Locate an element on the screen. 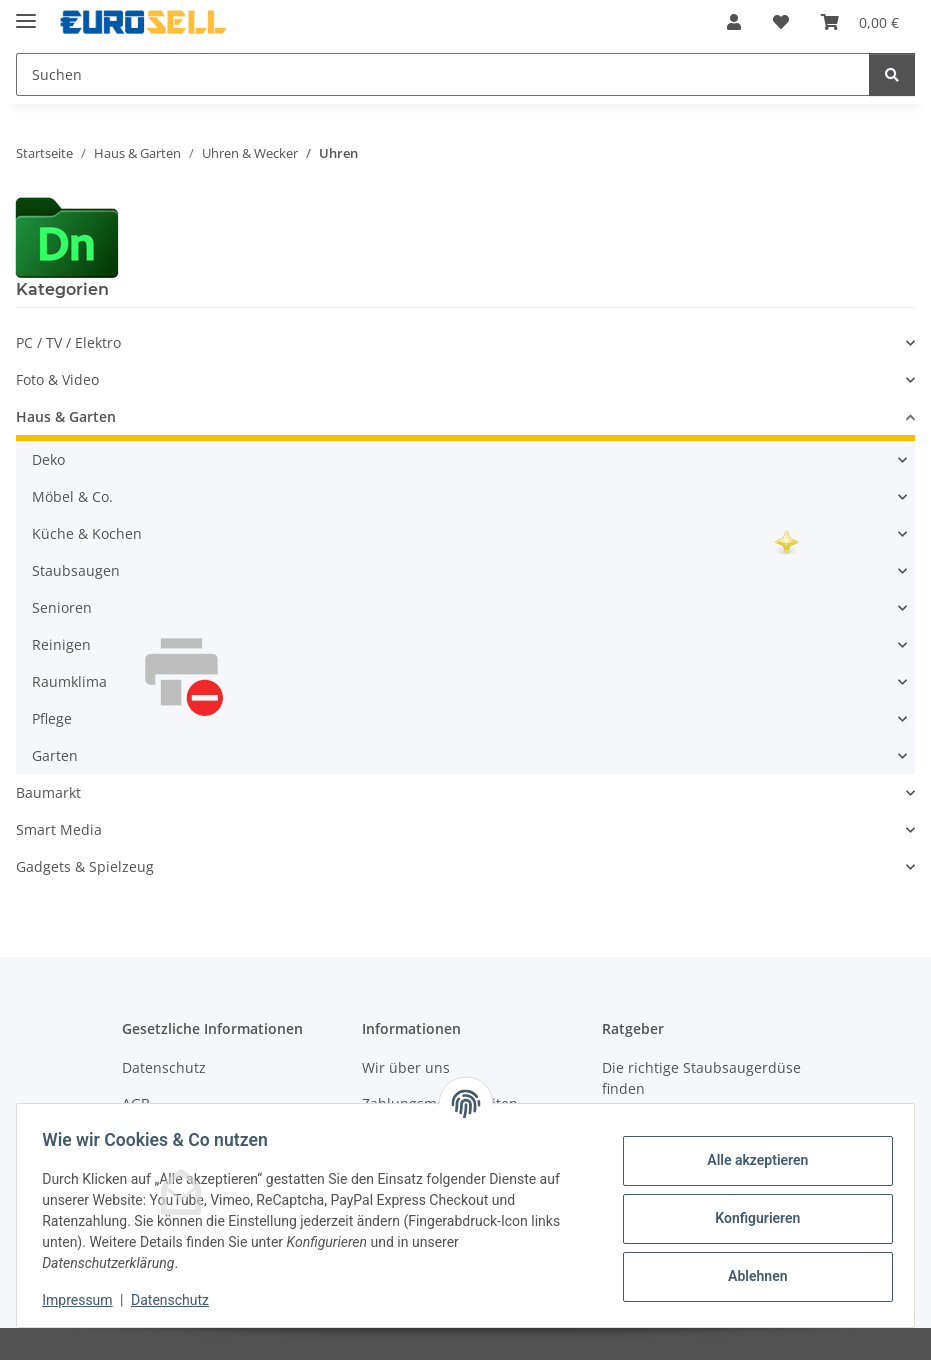  indicates a printer error or malfunction is located at coordinates (181, 674).